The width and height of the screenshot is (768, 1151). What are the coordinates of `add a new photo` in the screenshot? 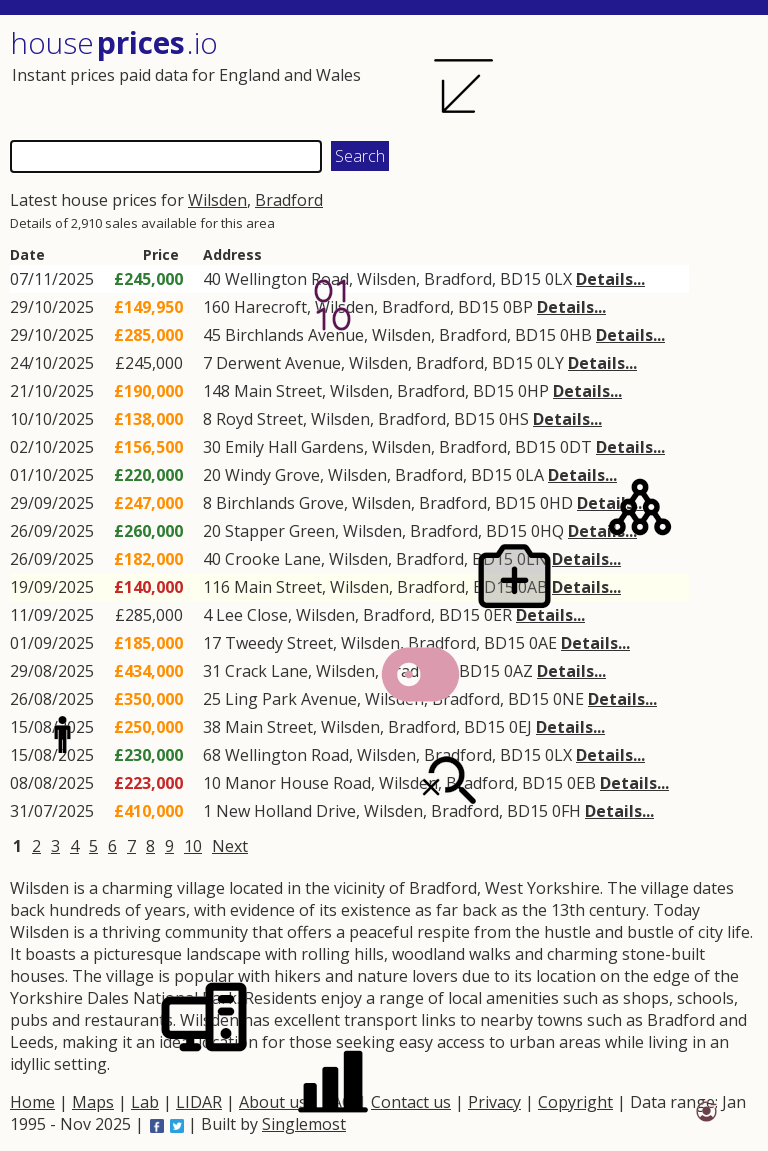 It's located at (514, 577).